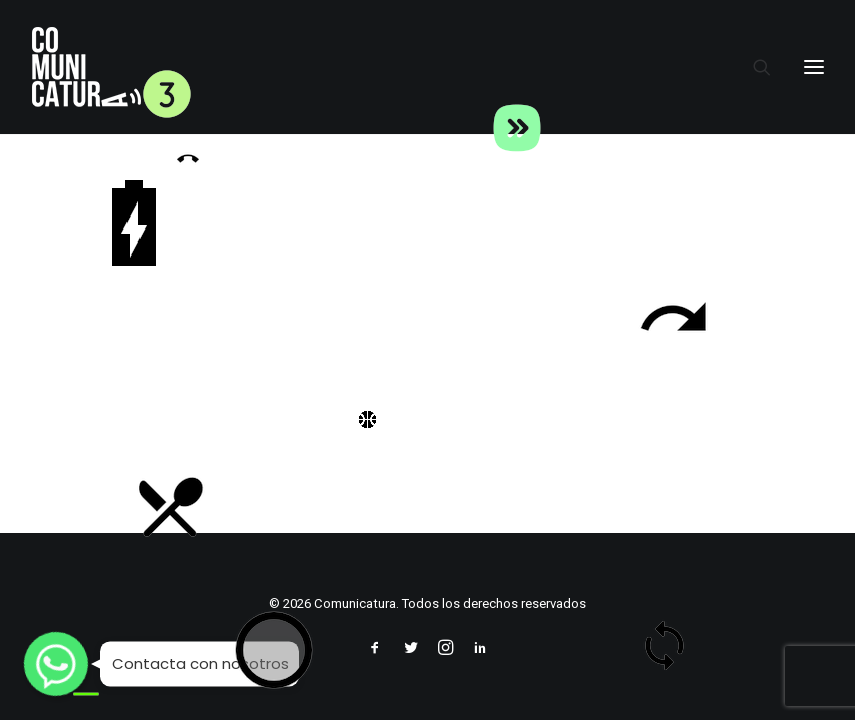  What do you see at coordinates (274, 650) in the screenshot?
I see `camera lens or photography mode` at bounding box center [274, 650].